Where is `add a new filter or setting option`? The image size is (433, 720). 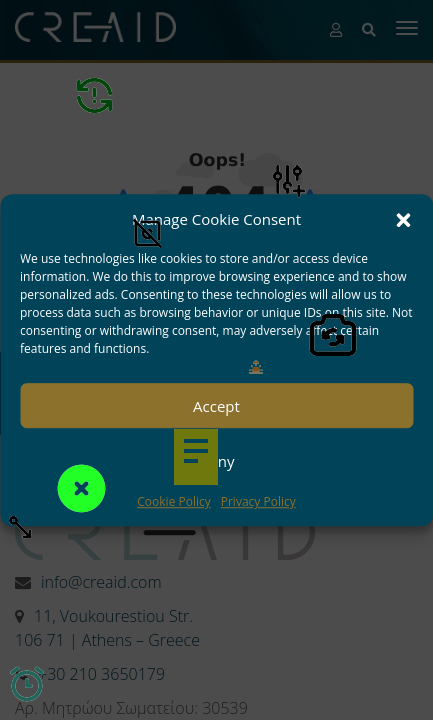
add a new filter or setting option is located at coordinates (287, 179).